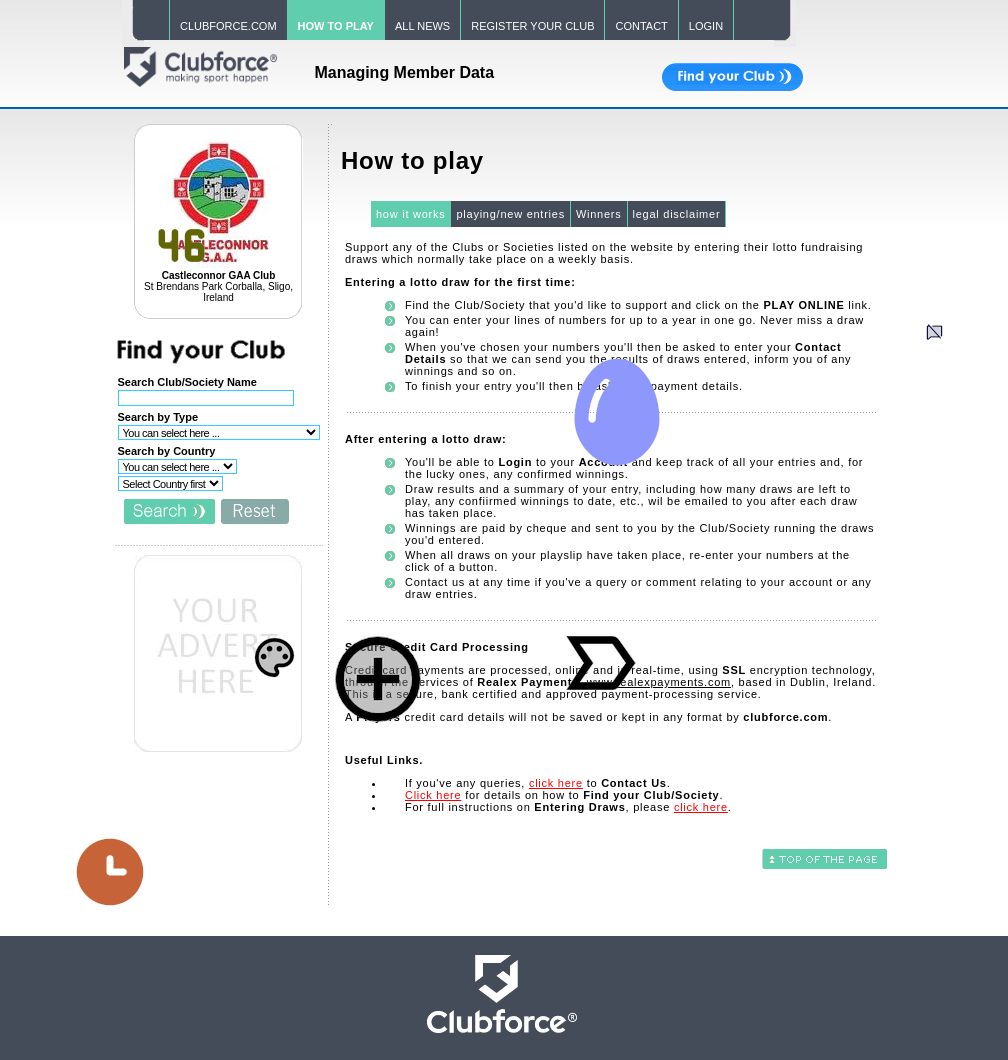  I want to click on mark message as important, so click(601, 663).